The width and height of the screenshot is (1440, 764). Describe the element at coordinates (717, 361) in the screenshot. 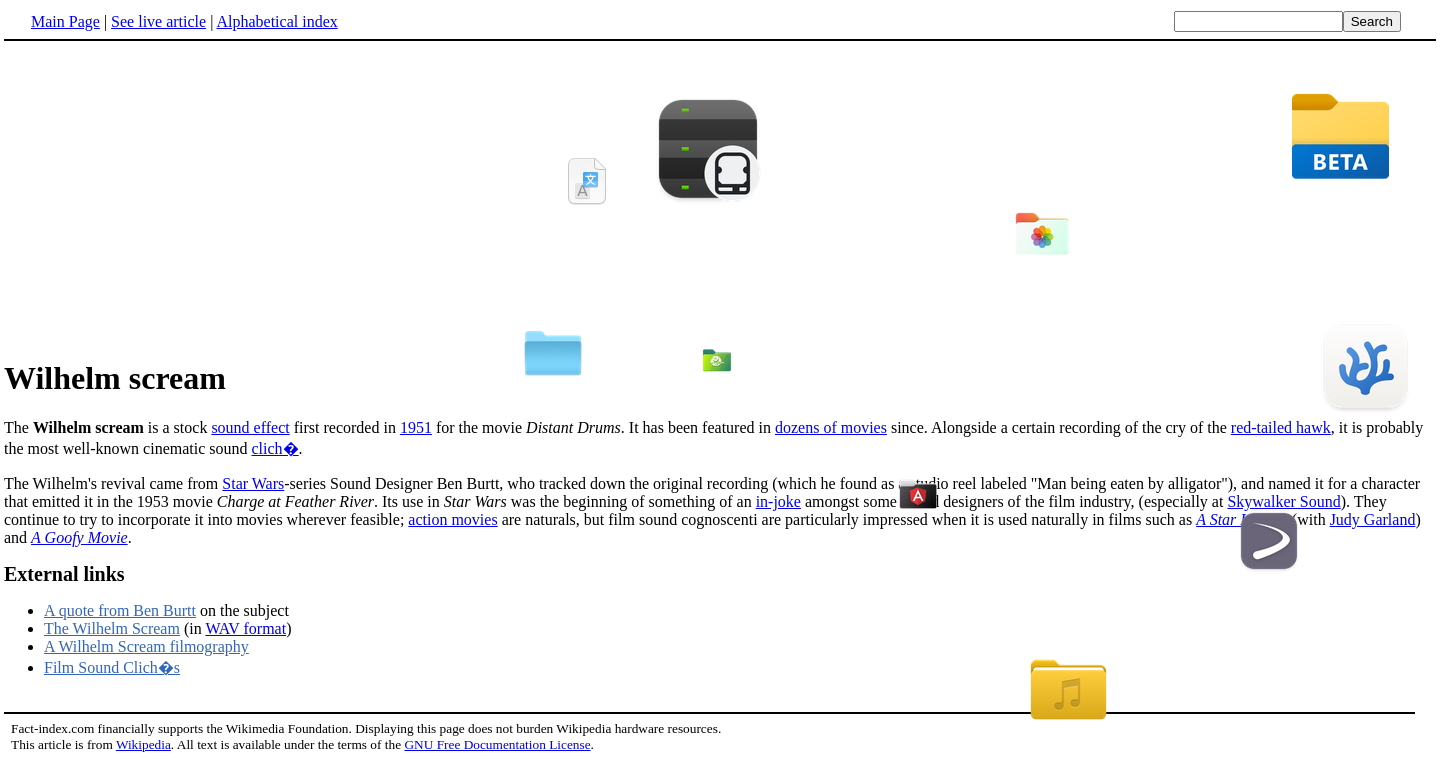

I see `open GameJolt game files folder` at that location.